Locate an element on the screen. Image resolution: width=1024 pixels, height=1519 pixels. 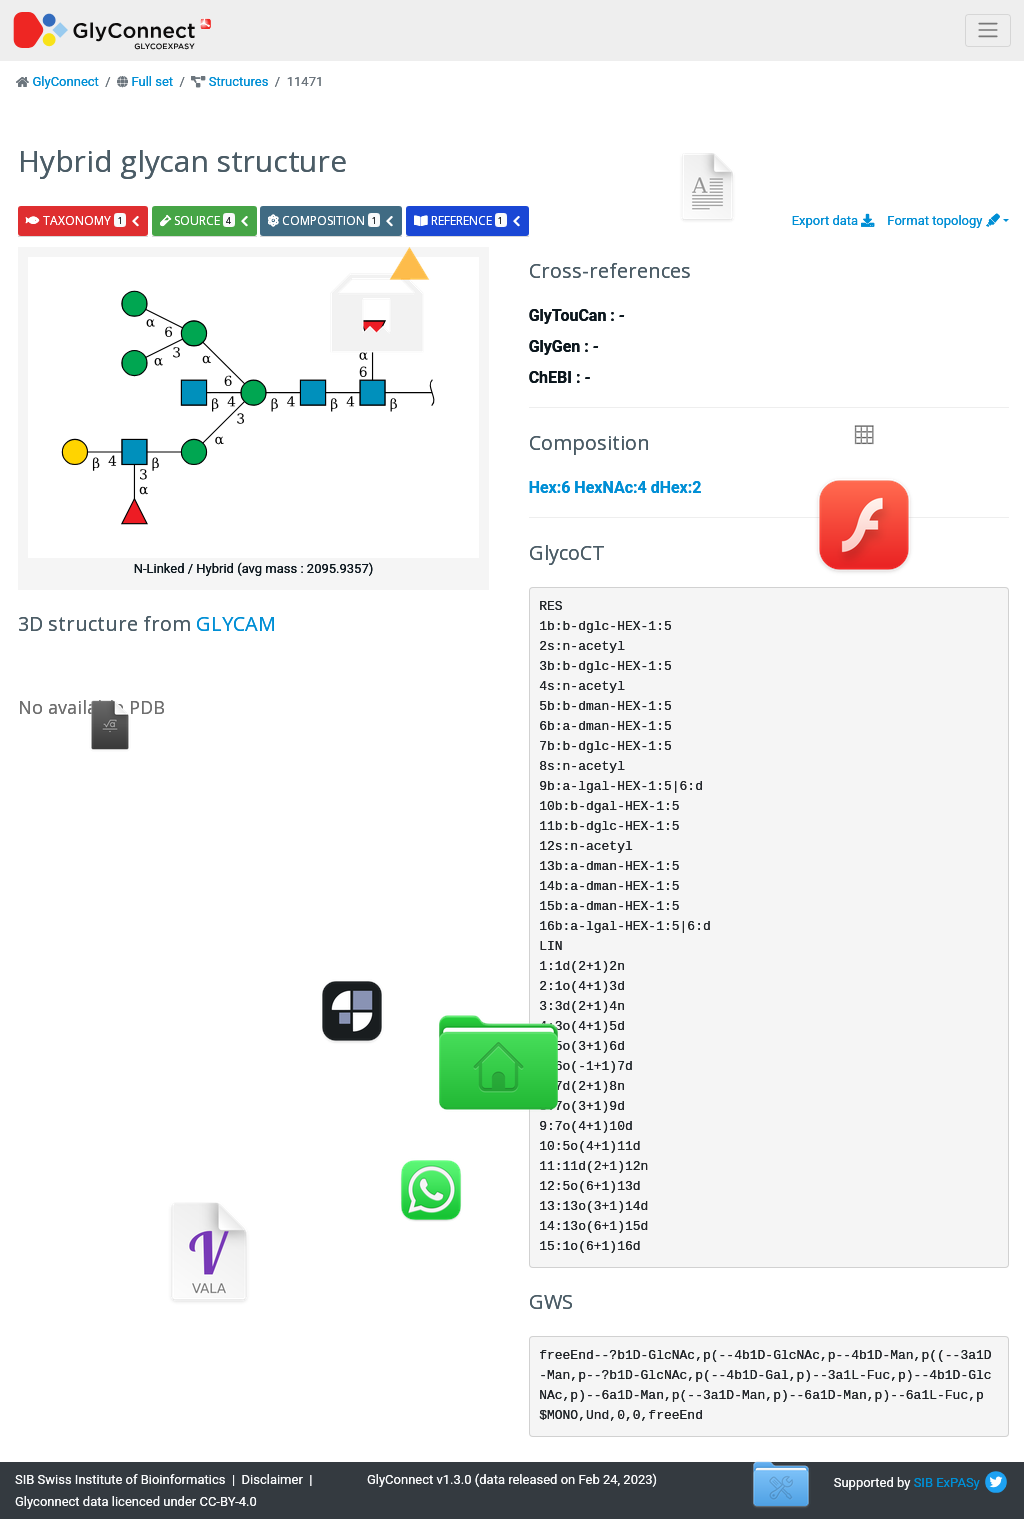
open your home folder is located at coordinates (498, 1062).